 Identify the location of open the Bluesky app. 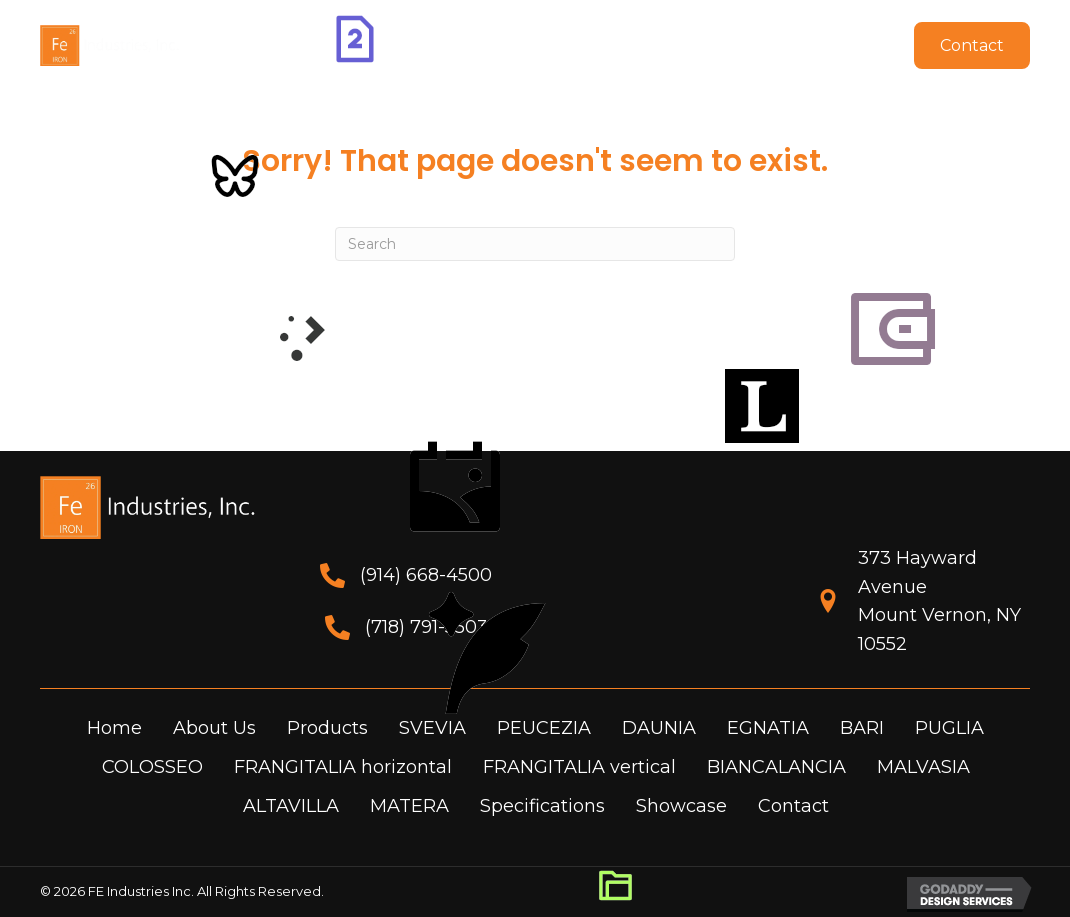
(235, 175).